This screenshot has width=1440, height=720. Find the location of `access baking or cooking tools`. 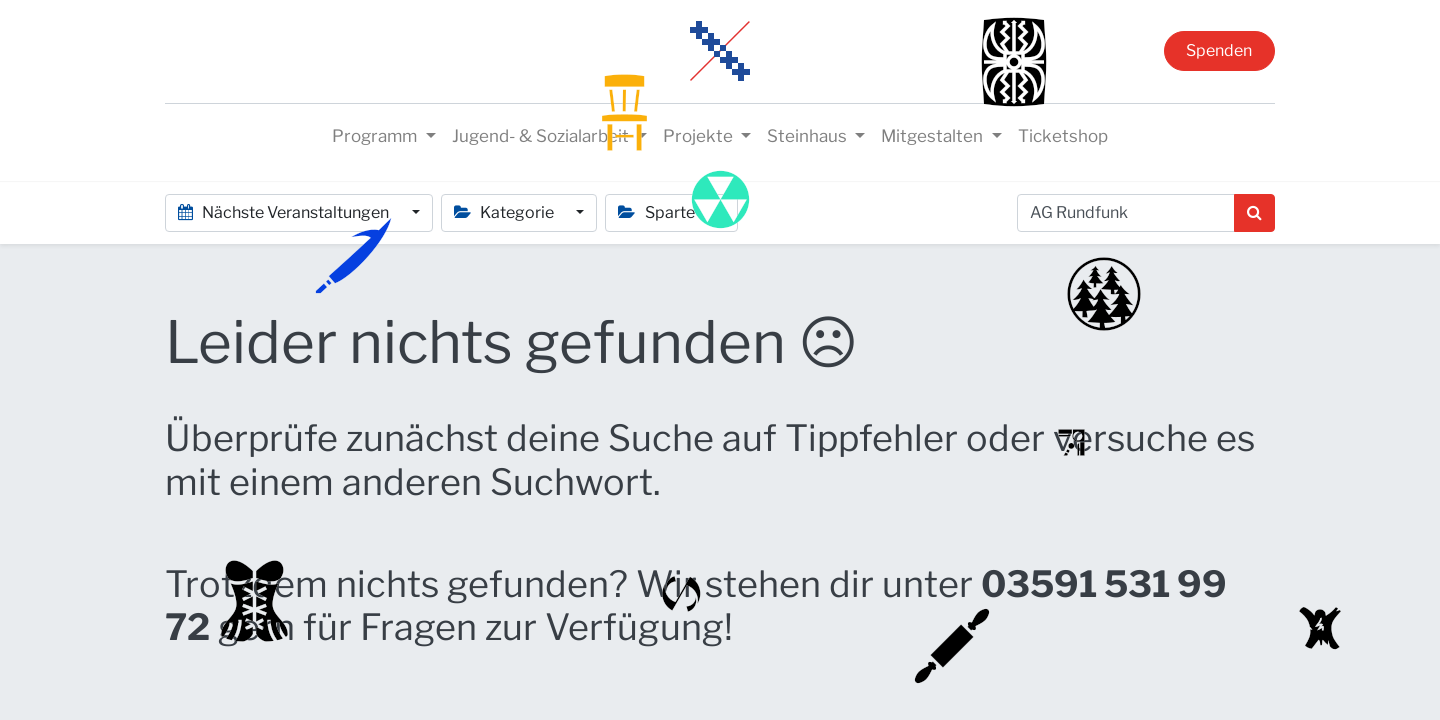

access baking or cooking tools is located at coordinates (952, 646).